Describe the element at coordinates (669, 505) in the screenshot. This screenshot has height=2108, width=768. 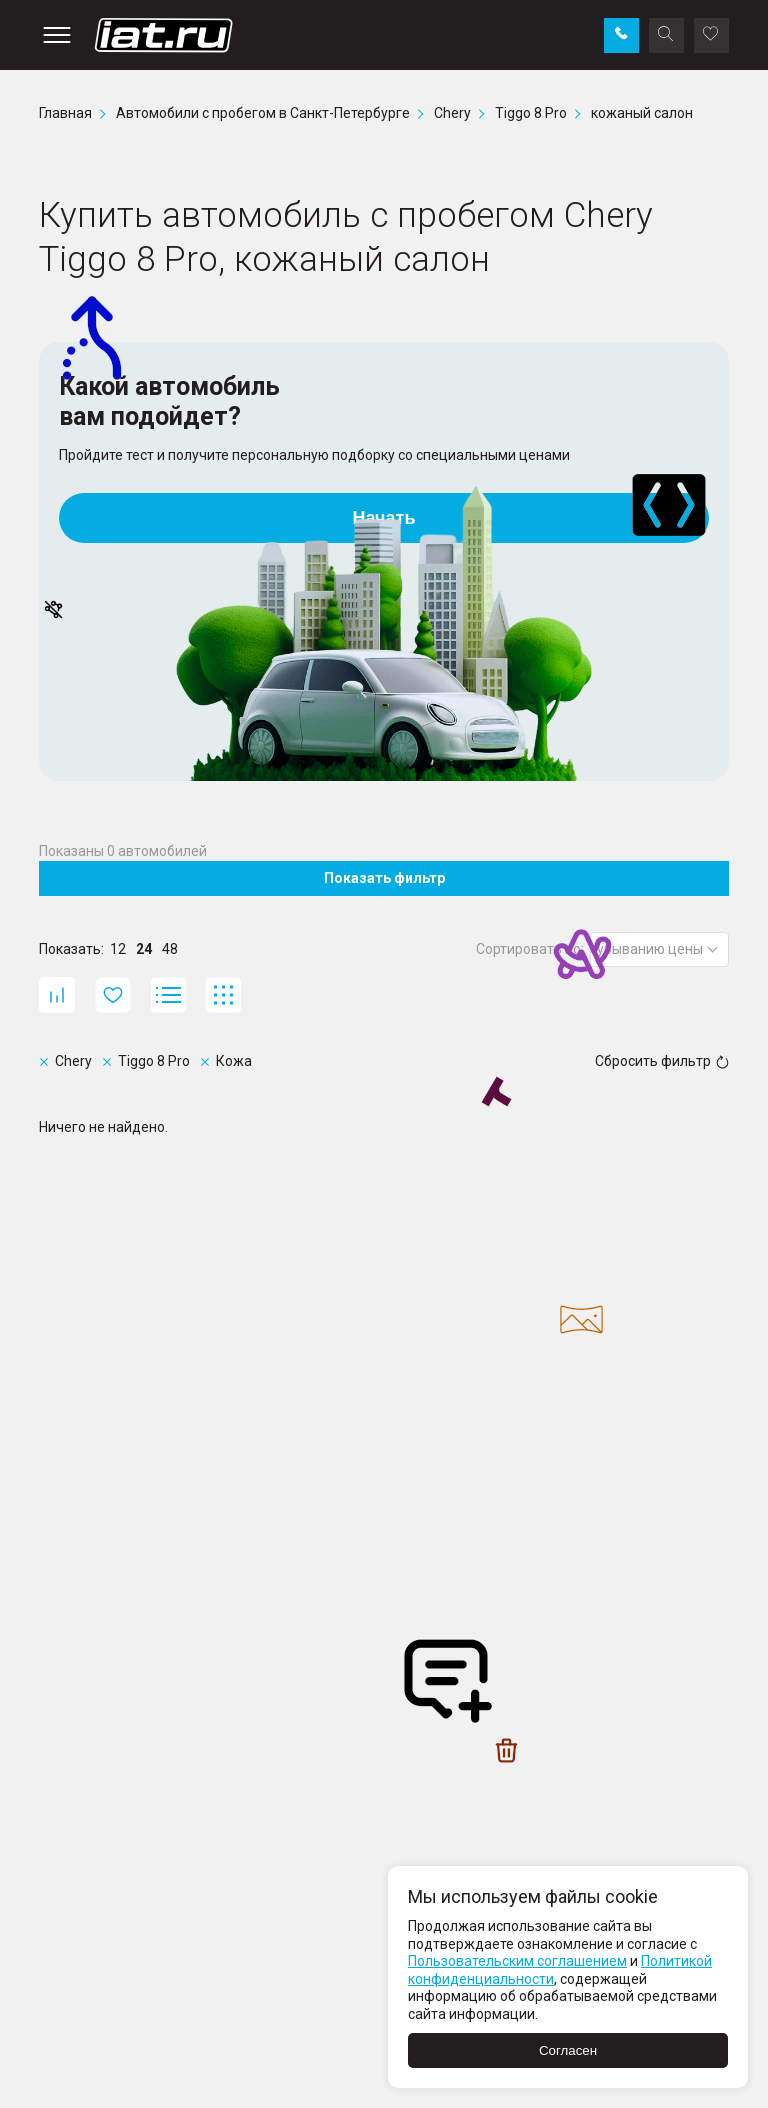
I see `view or edit source code` at that location.